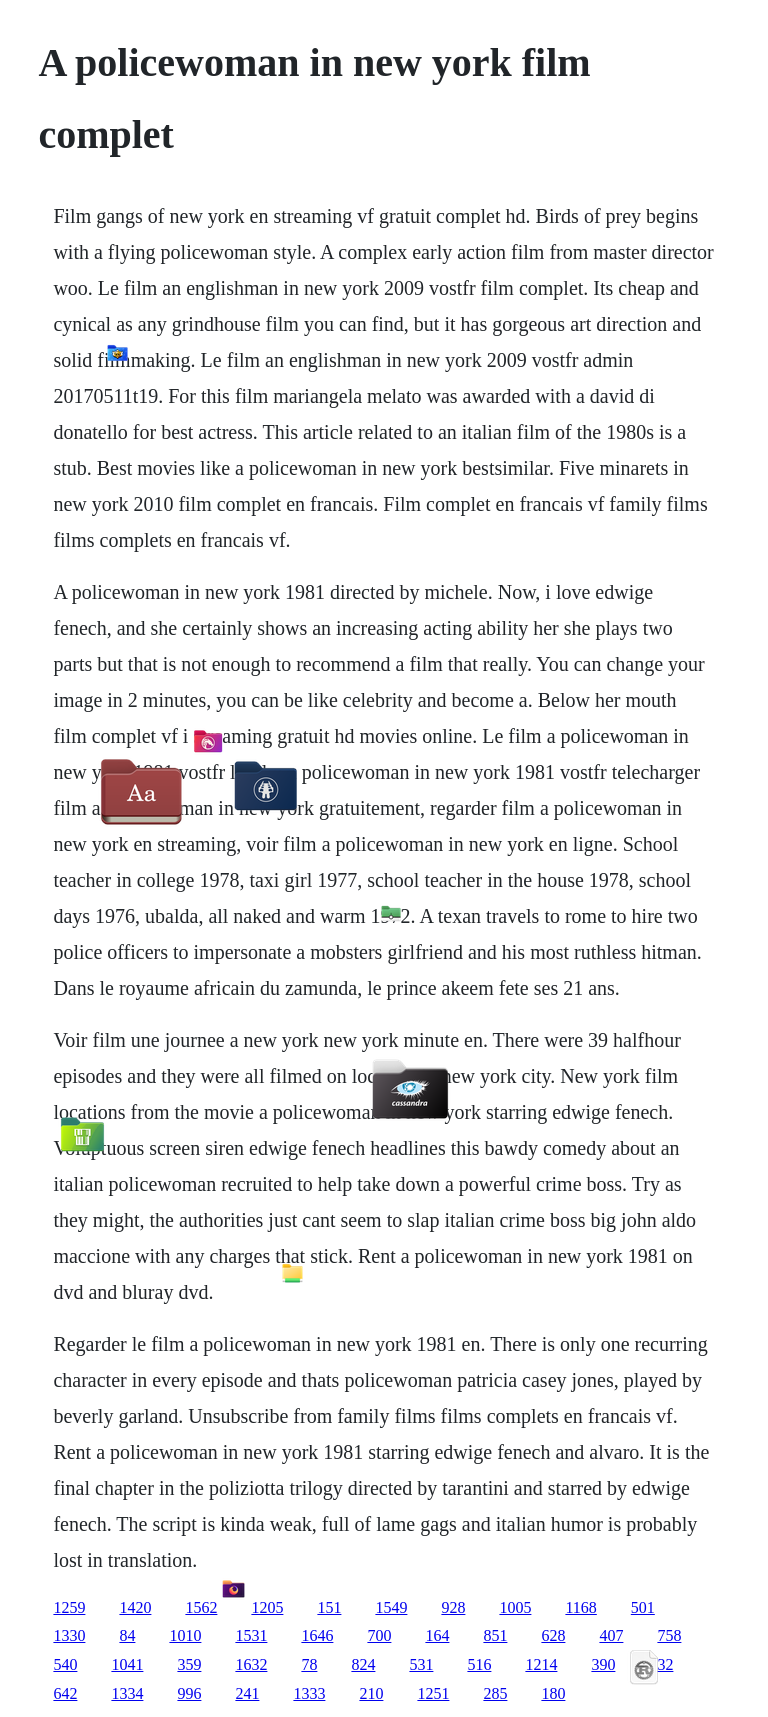 Image resolution: width=768 pixels, height=1717 pixels. I want to click on open NoLimits roller coaster simulation files, so click(265, 787).